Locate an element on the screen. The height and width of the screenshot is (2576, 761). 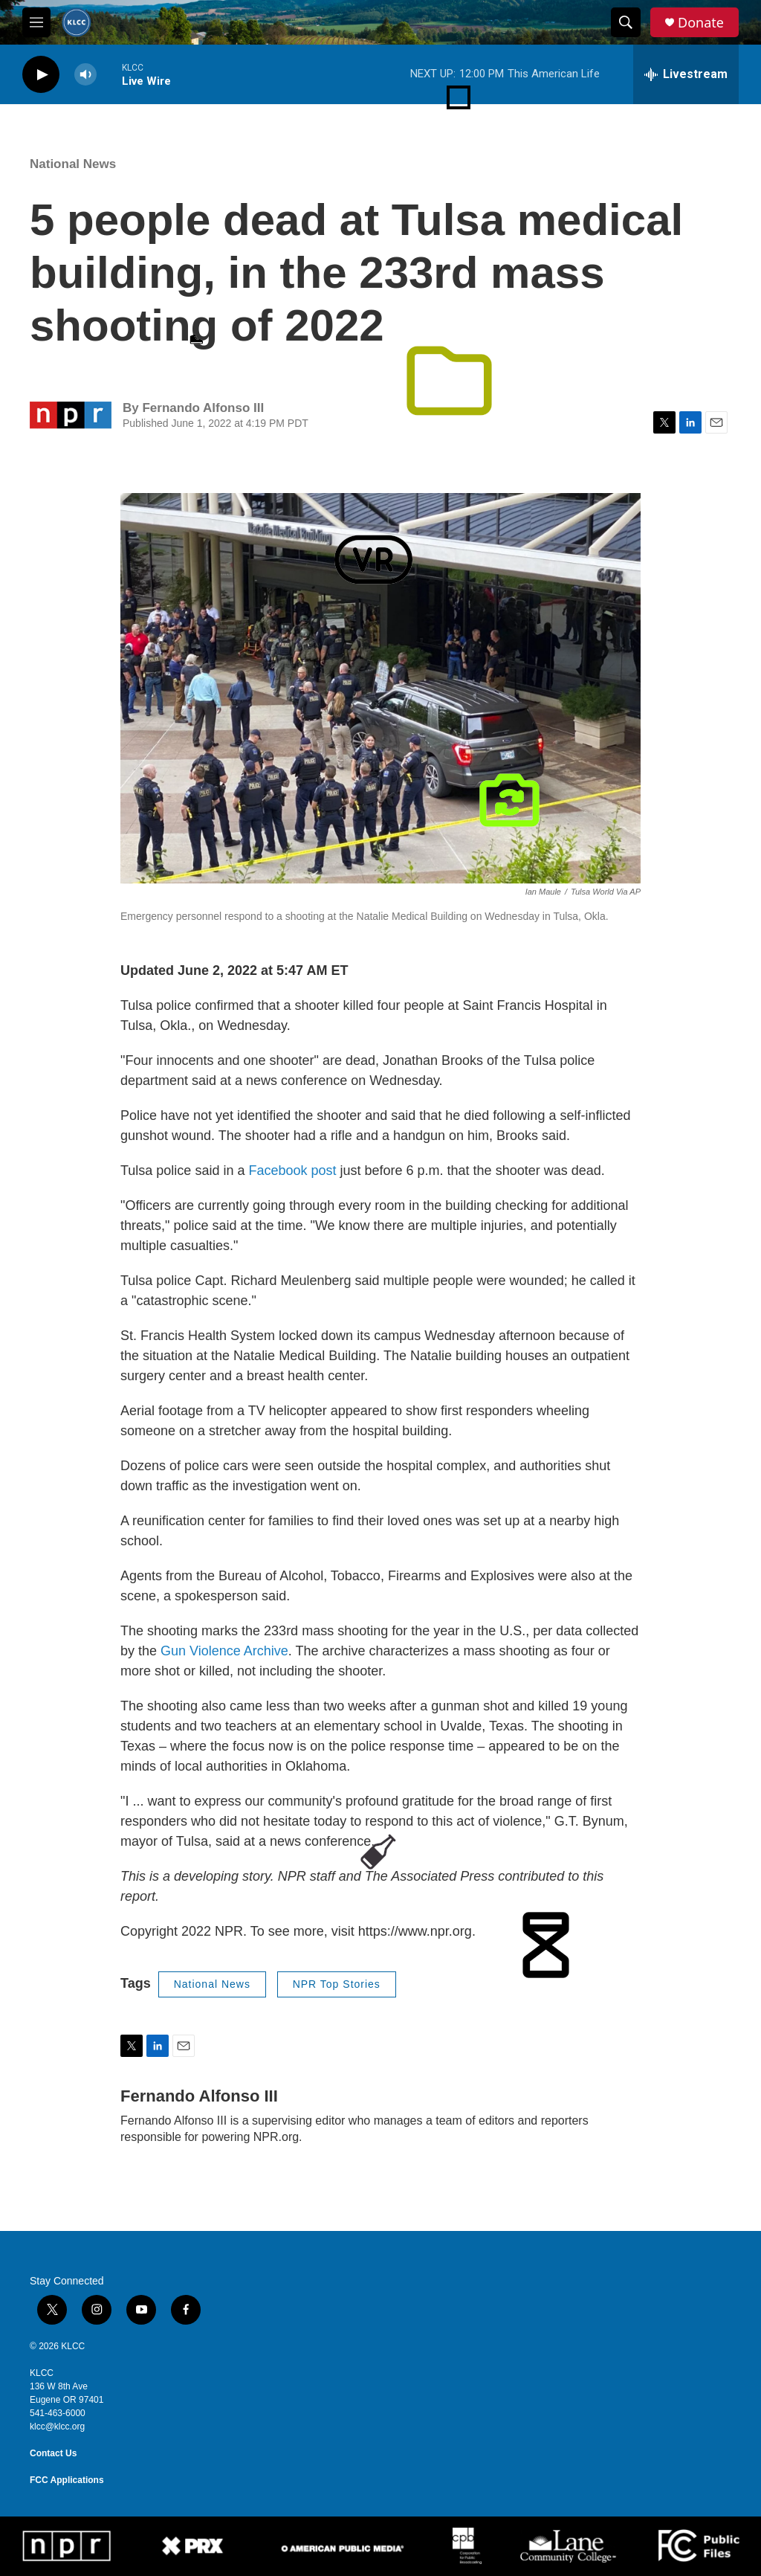
indicates a timer or countdown just started is located at coordinates (545, 1945).